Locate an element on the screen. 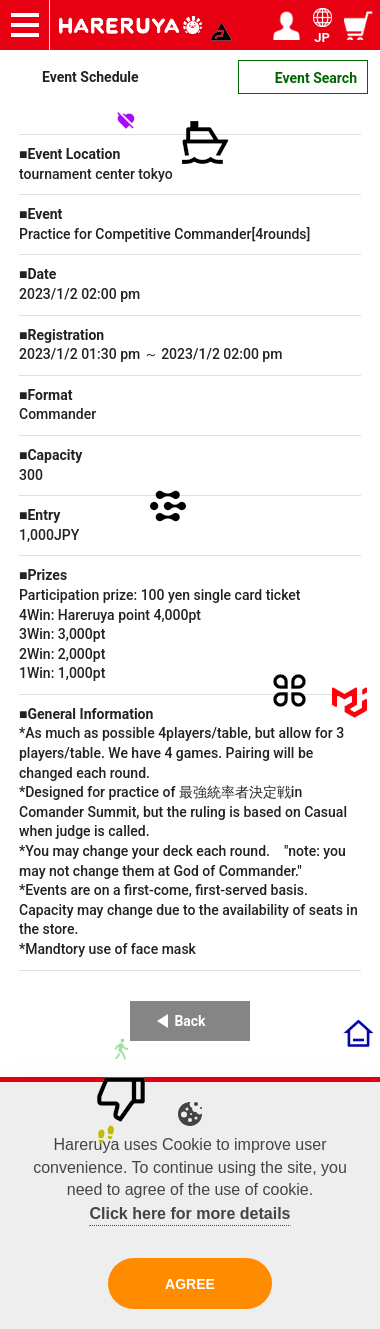  MUI (Material UI) brand logo is located at coordinates (349, 702).